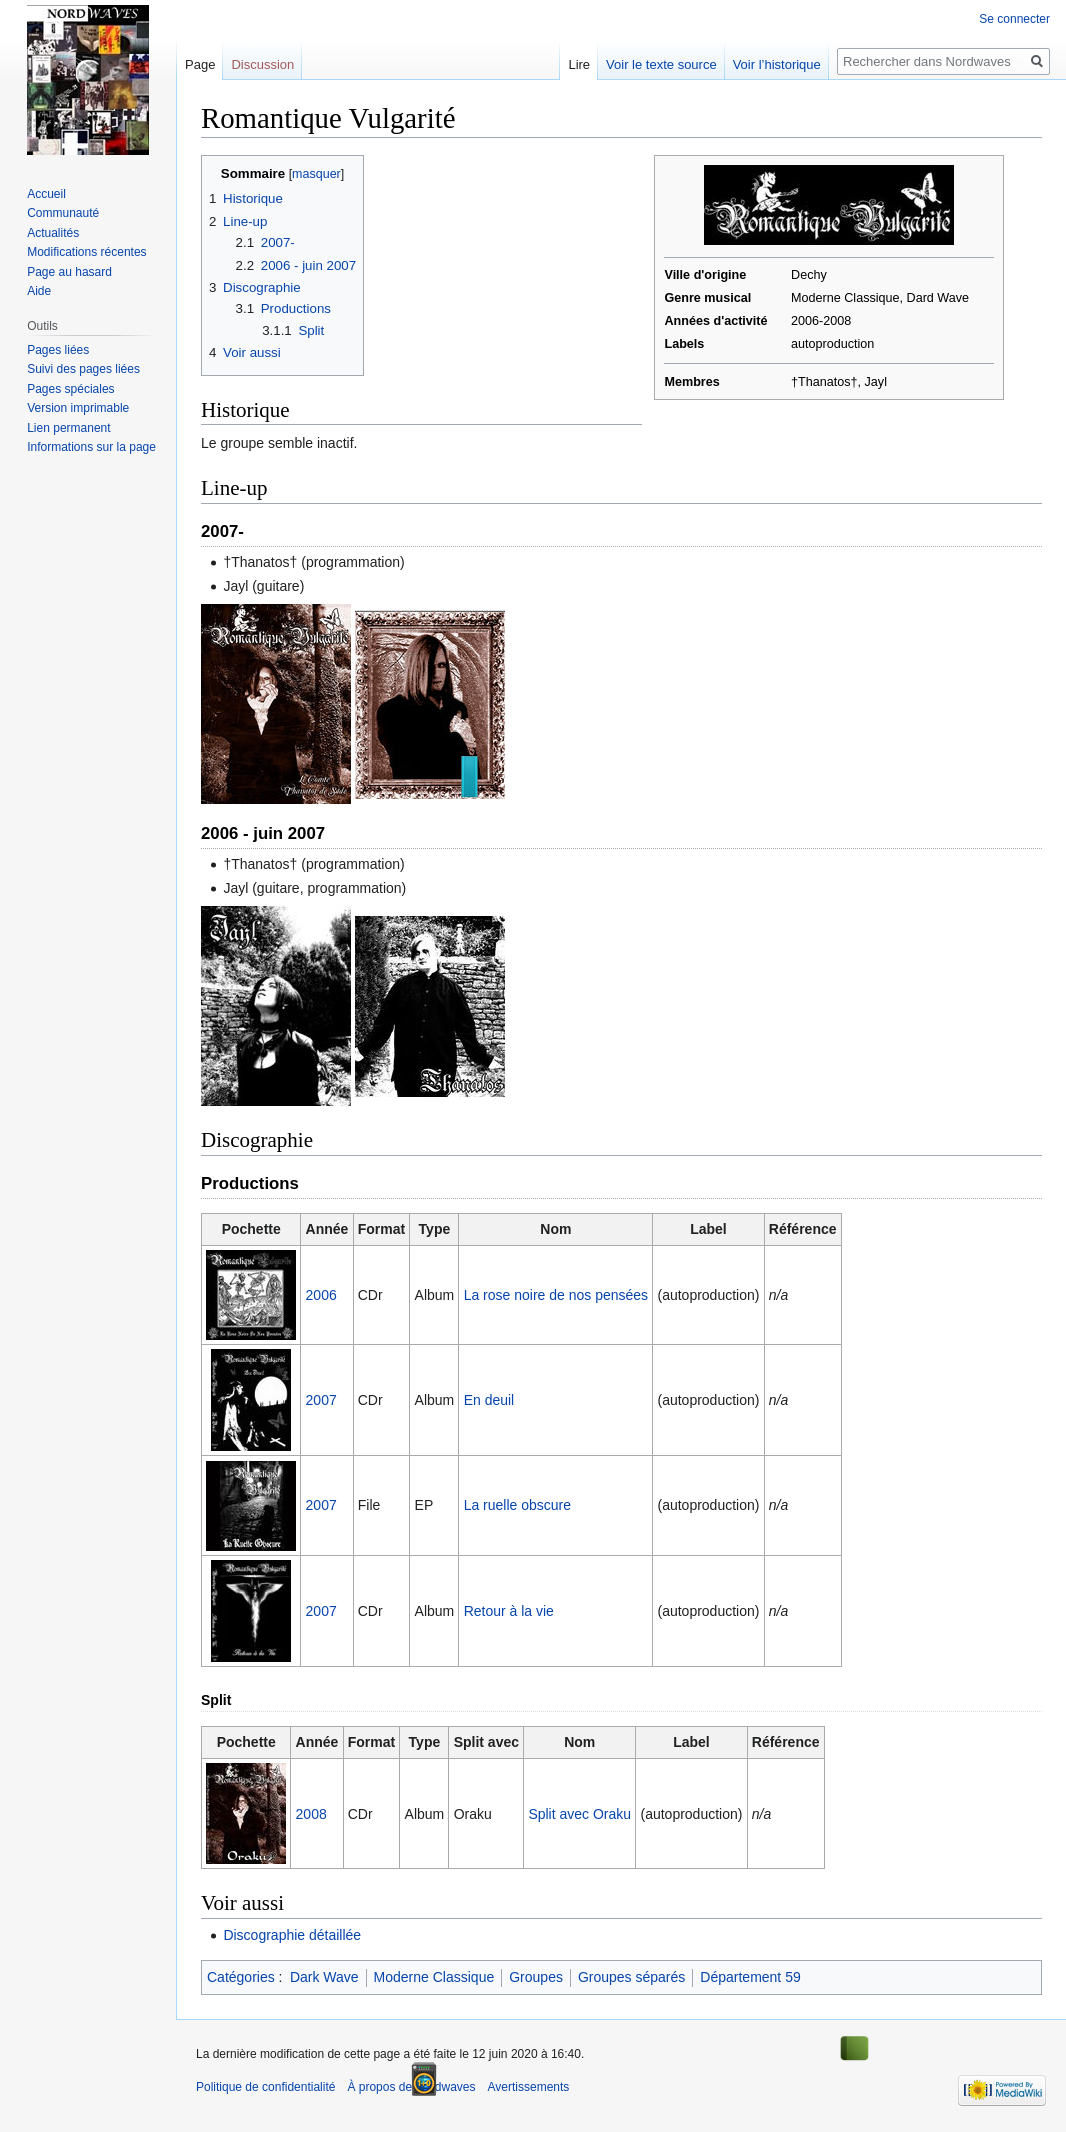 The height and width of the screenshot is (2132, 1066). Describe the element at coordinates (854, 2047) in the screenshot. I see `access your desktop folder` at that location.